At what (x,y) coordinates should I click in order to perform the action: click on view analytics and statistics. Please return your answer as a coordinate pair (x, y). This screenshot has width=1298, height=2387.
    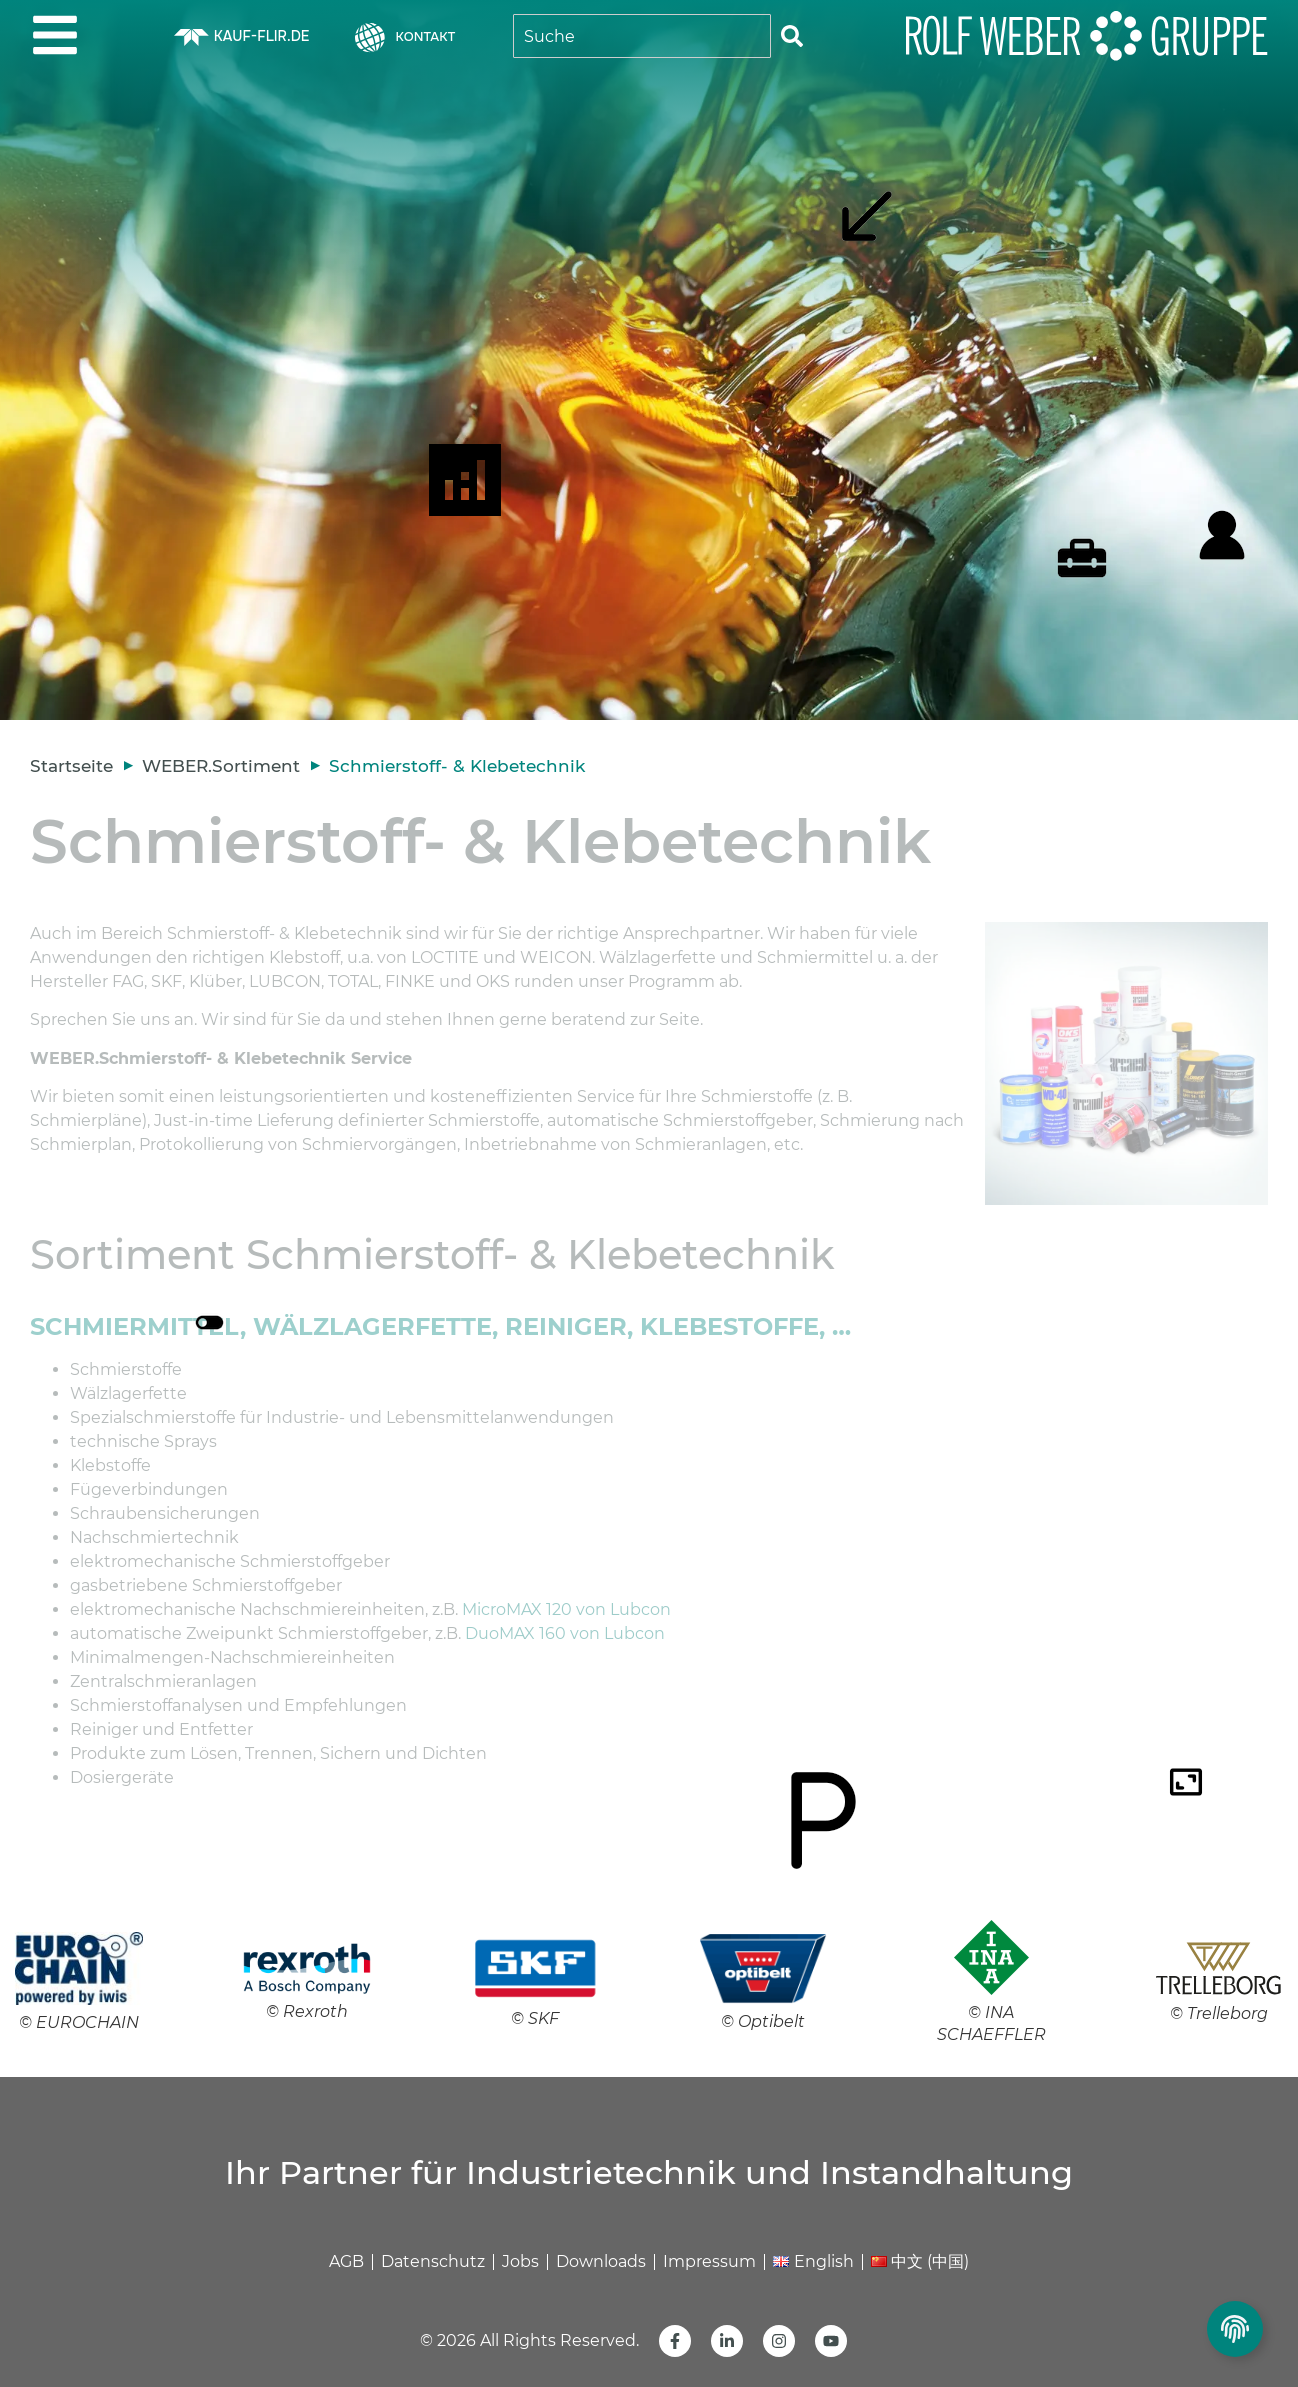
    Looking at the image, I should click on (465, 480).